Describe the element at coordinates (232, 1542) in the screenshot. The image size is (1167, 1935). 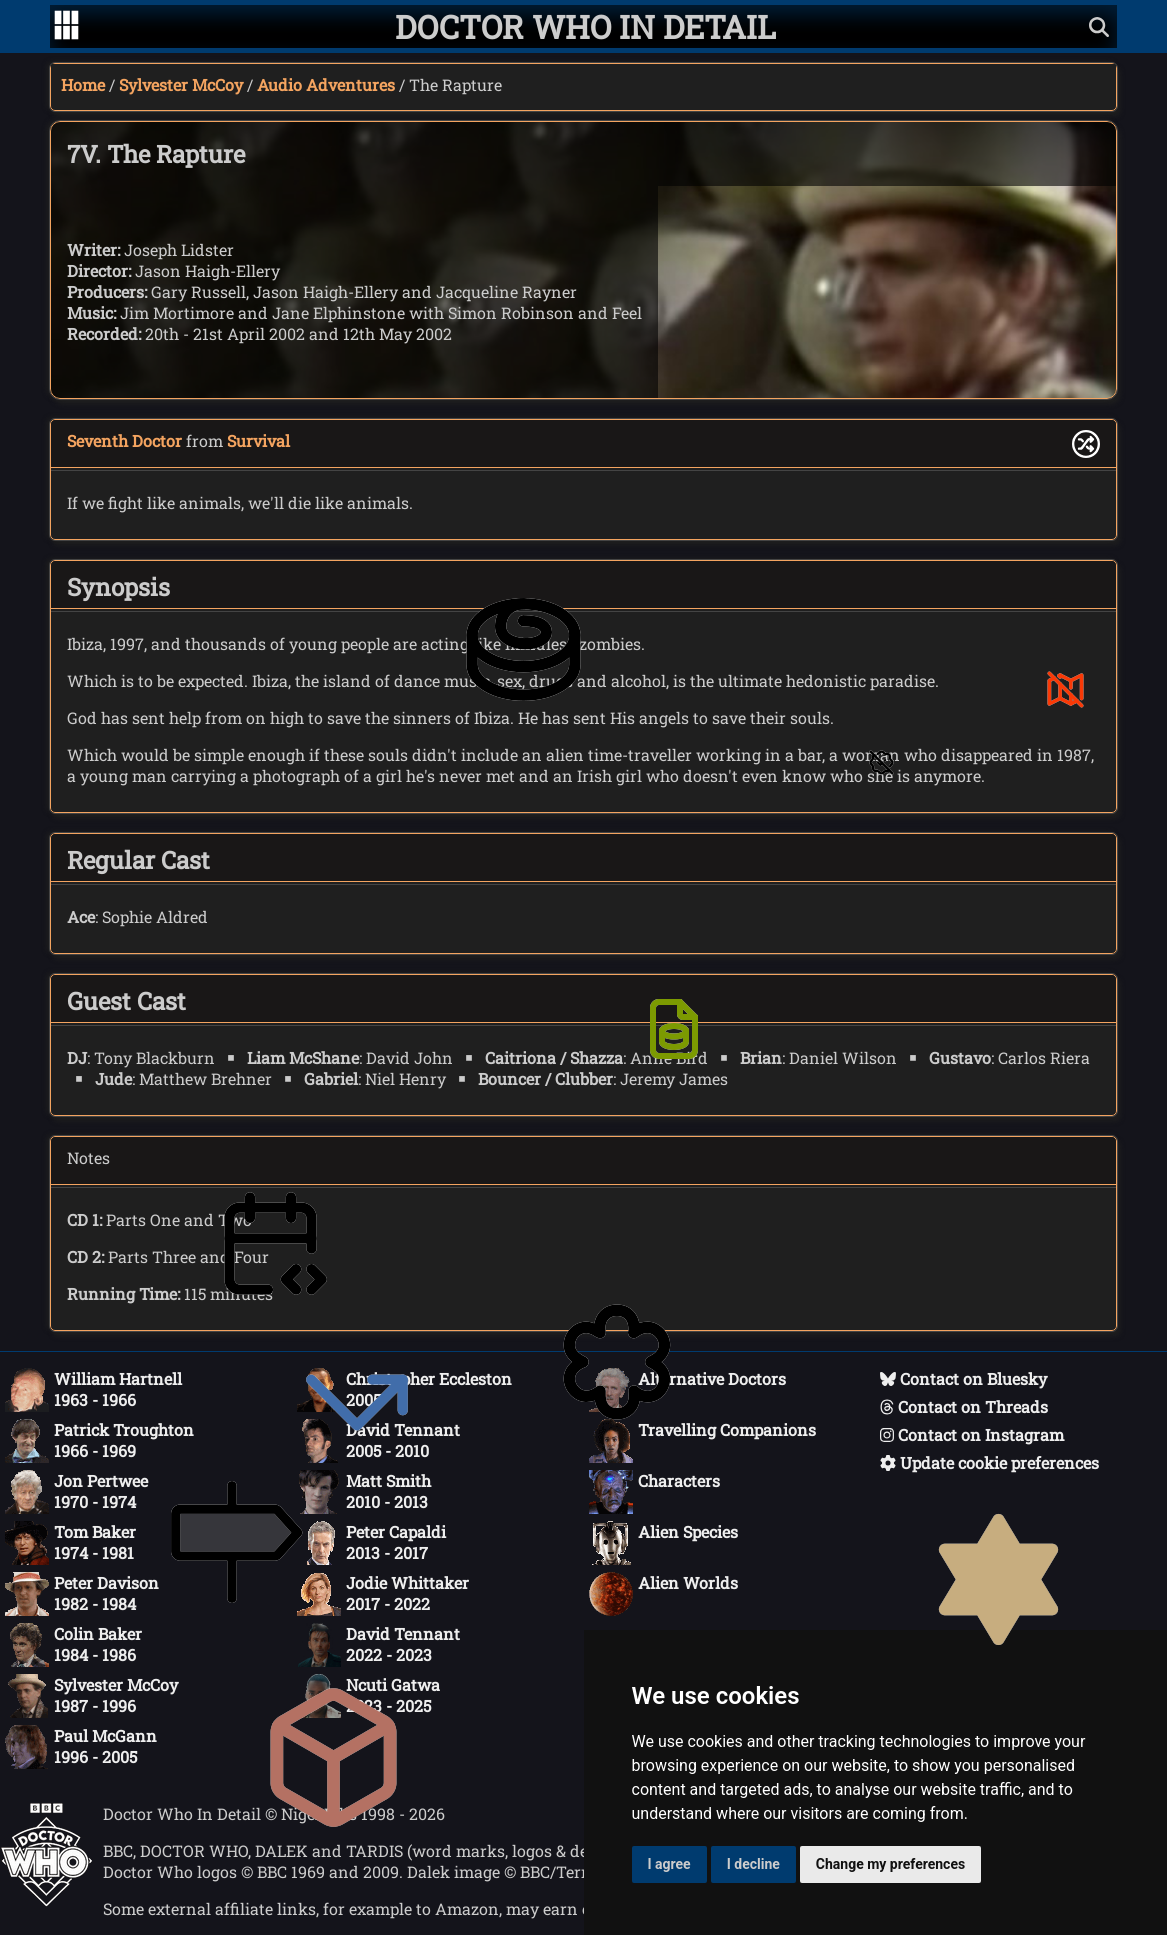
I see `navigate to directions or wayfinding` at that location.